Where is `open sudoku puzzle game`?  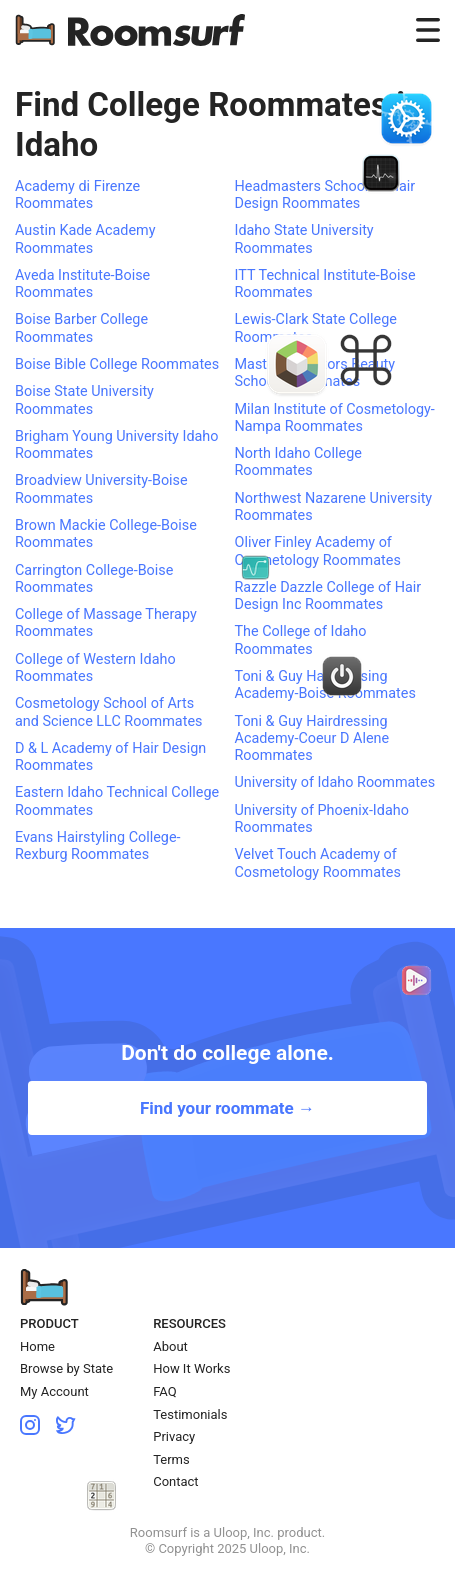
open sudoku puzzle game is located at coordinates (101, 1495).